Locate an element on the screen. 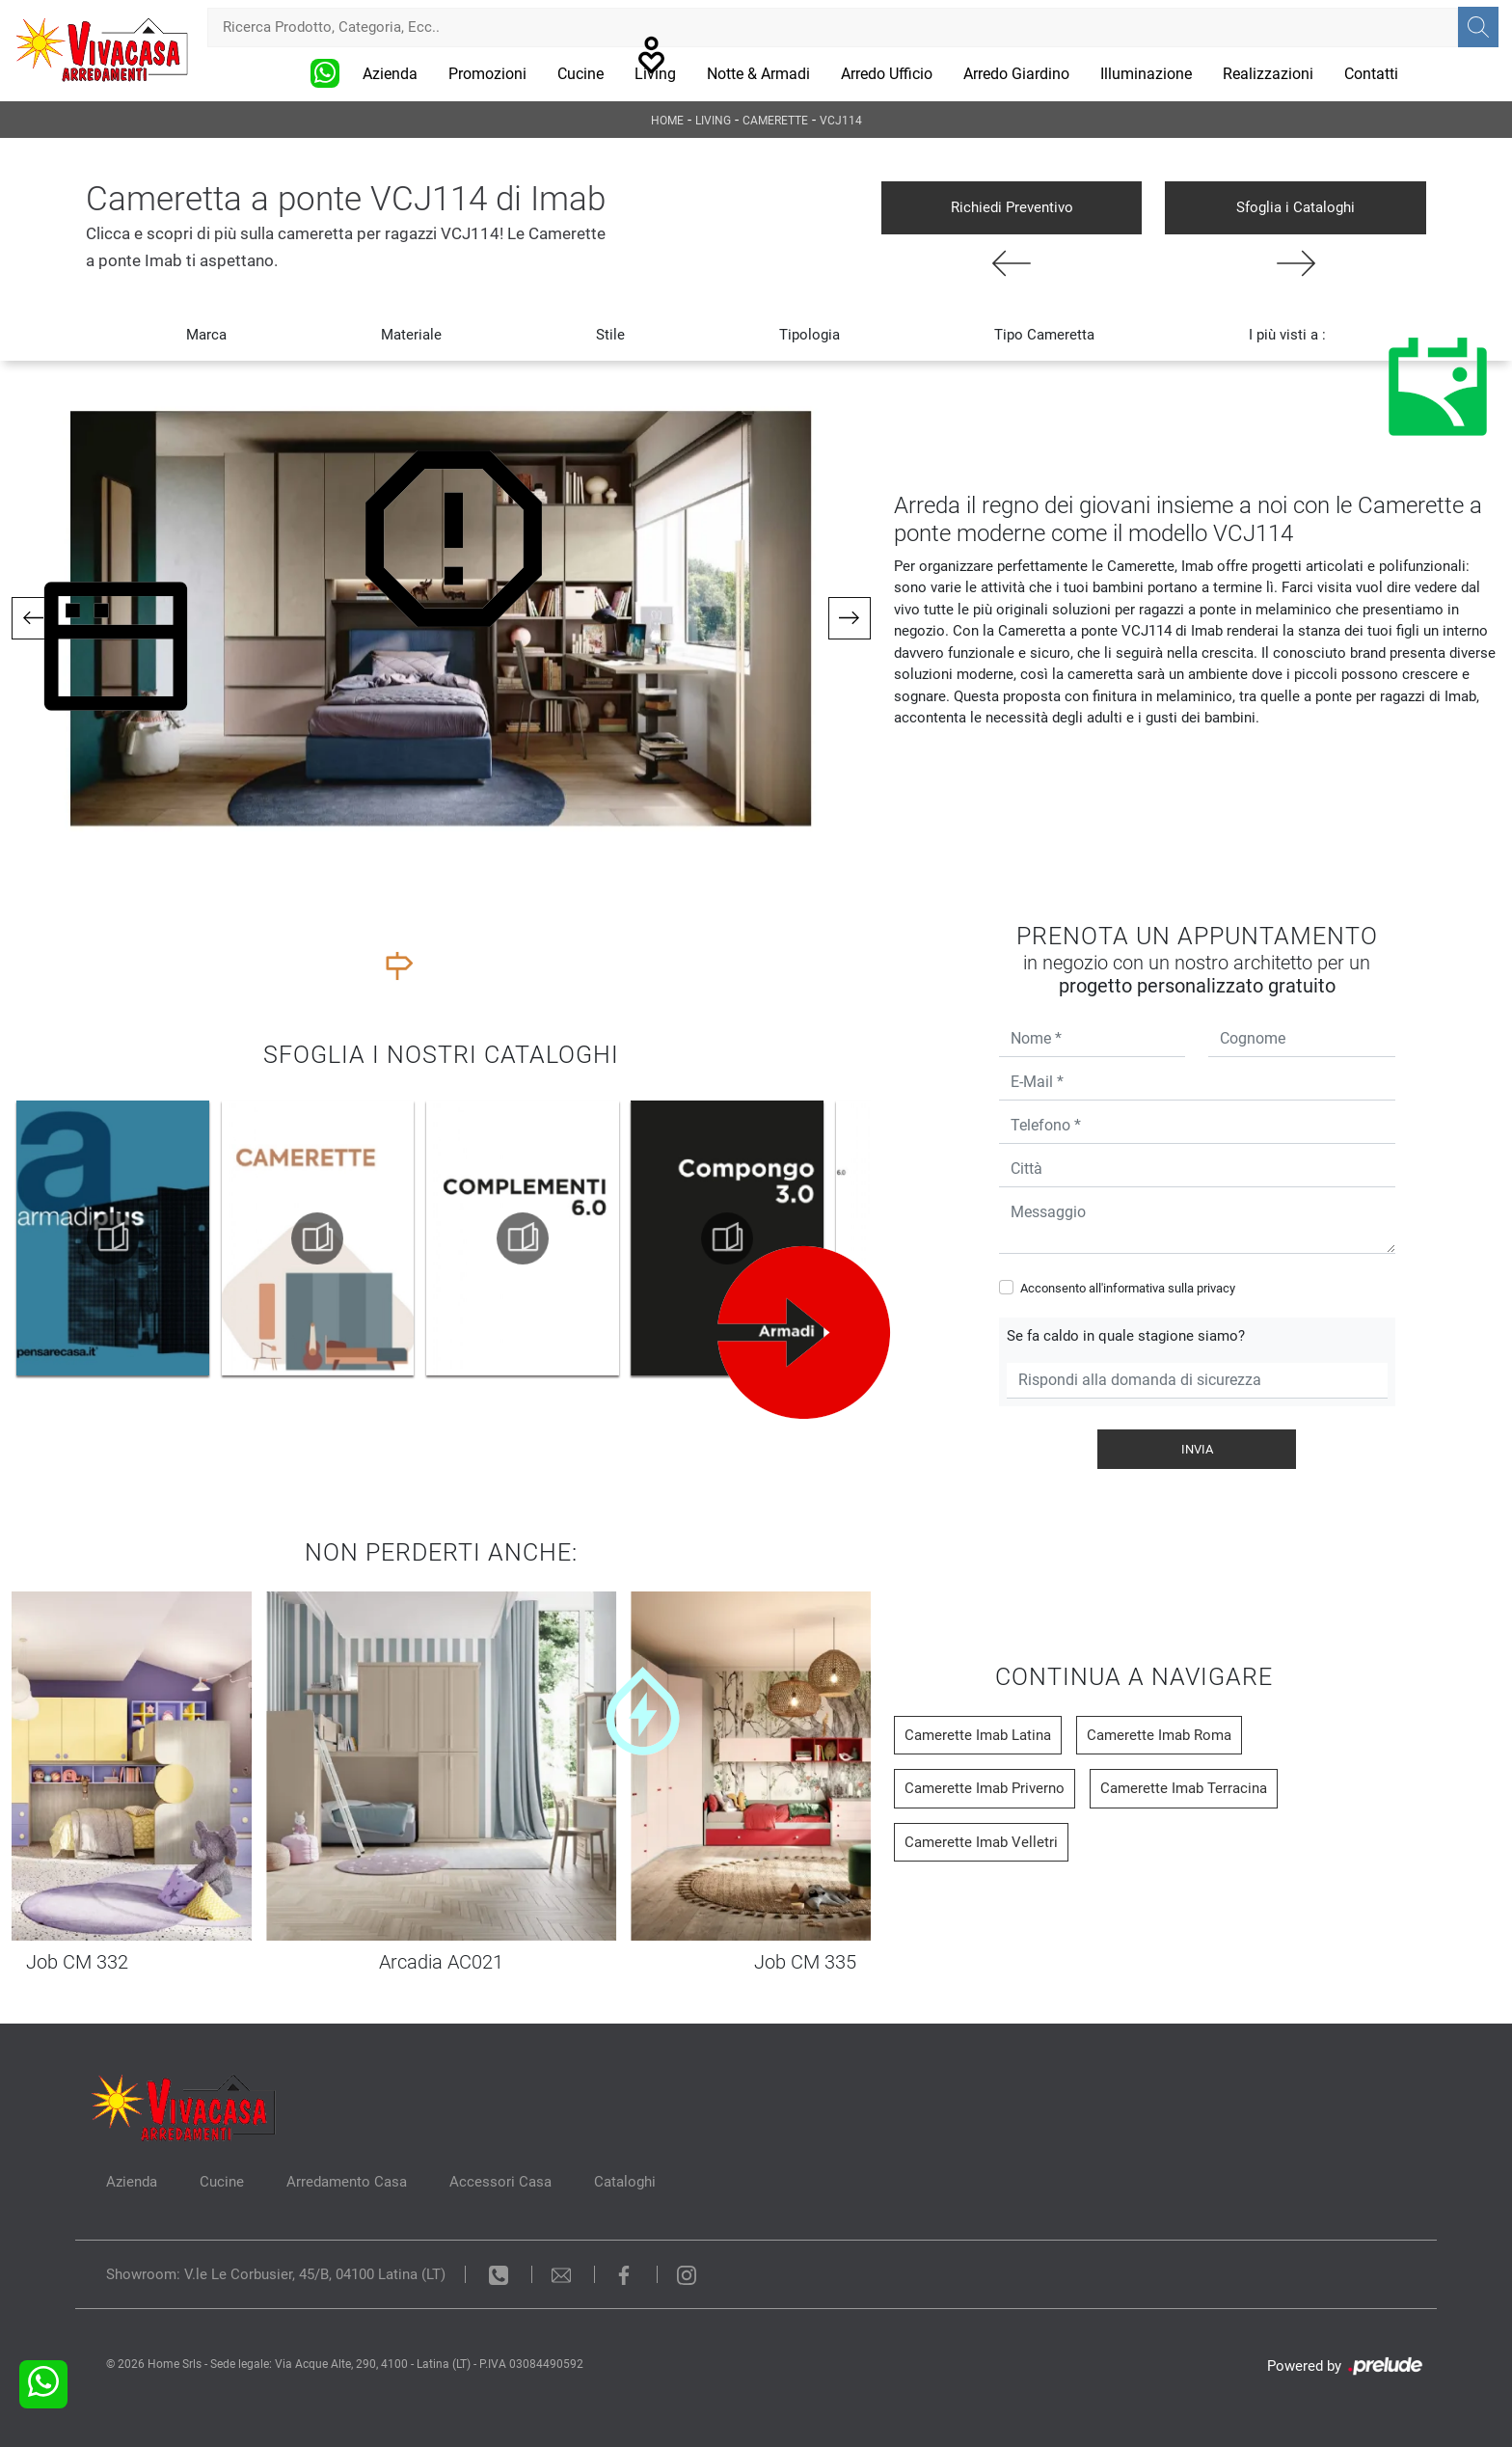  get directions or navigate to a destination is located at coordinates (398, 965).